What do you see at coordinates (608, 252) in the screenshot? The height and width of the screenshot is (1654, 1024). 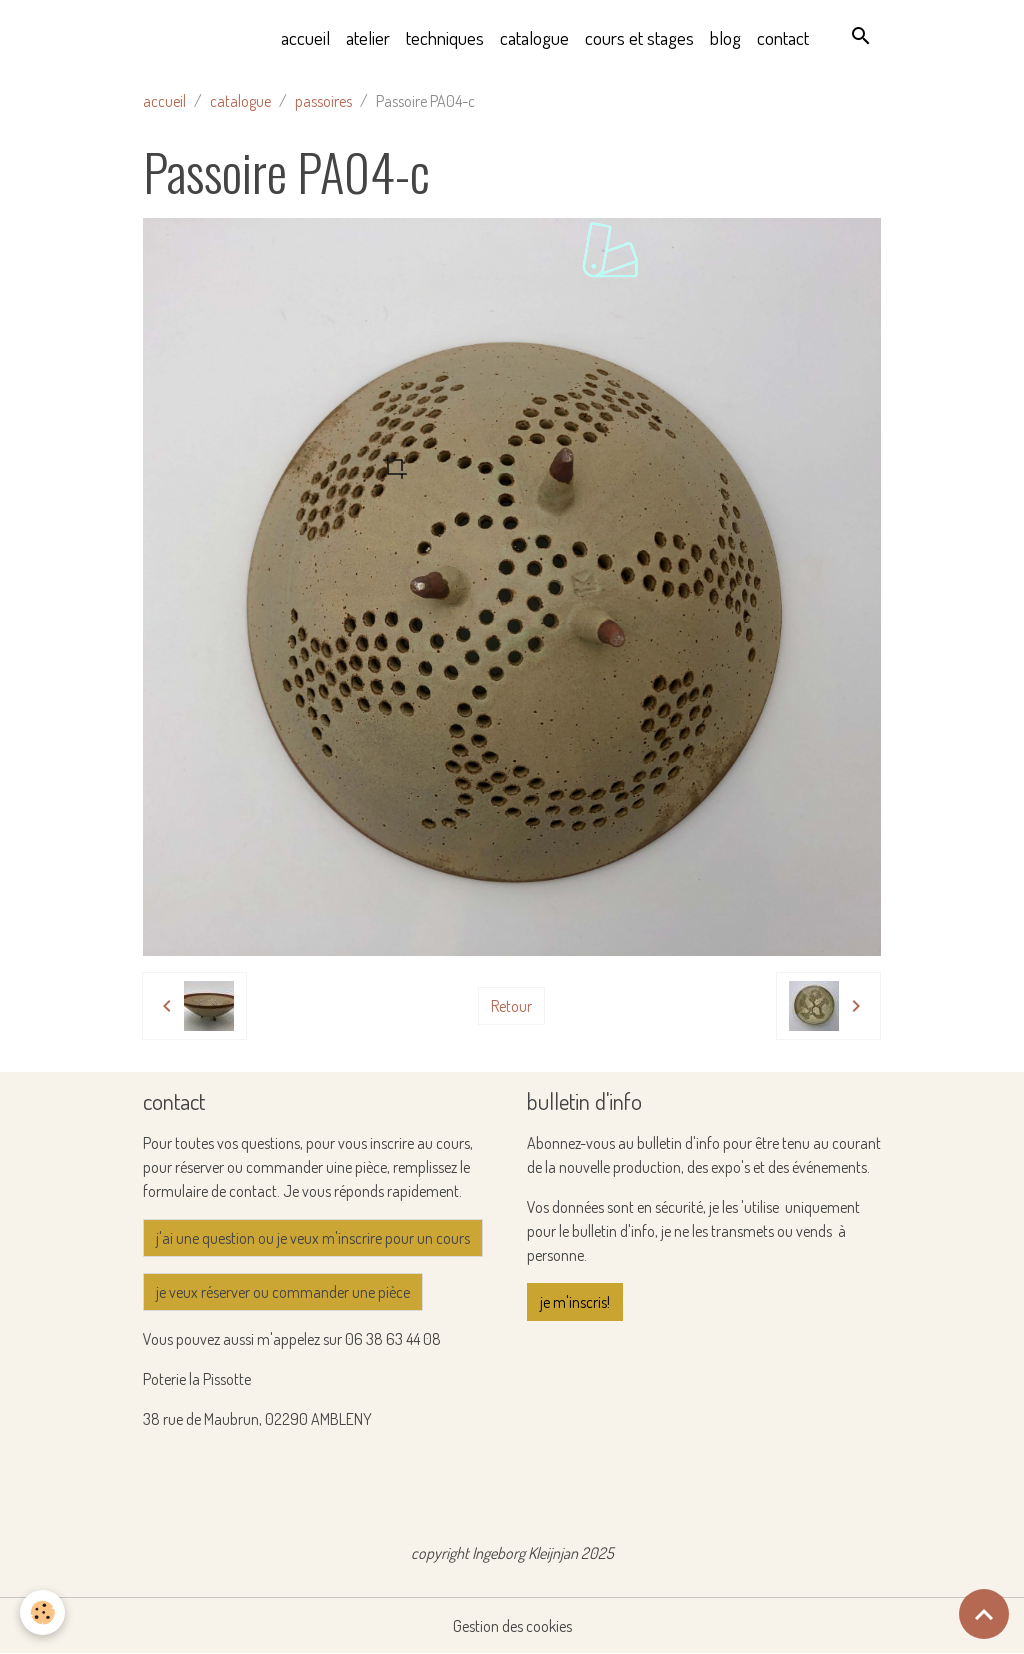 I see `access color palette or theme options` at bounding box center [608, 252].